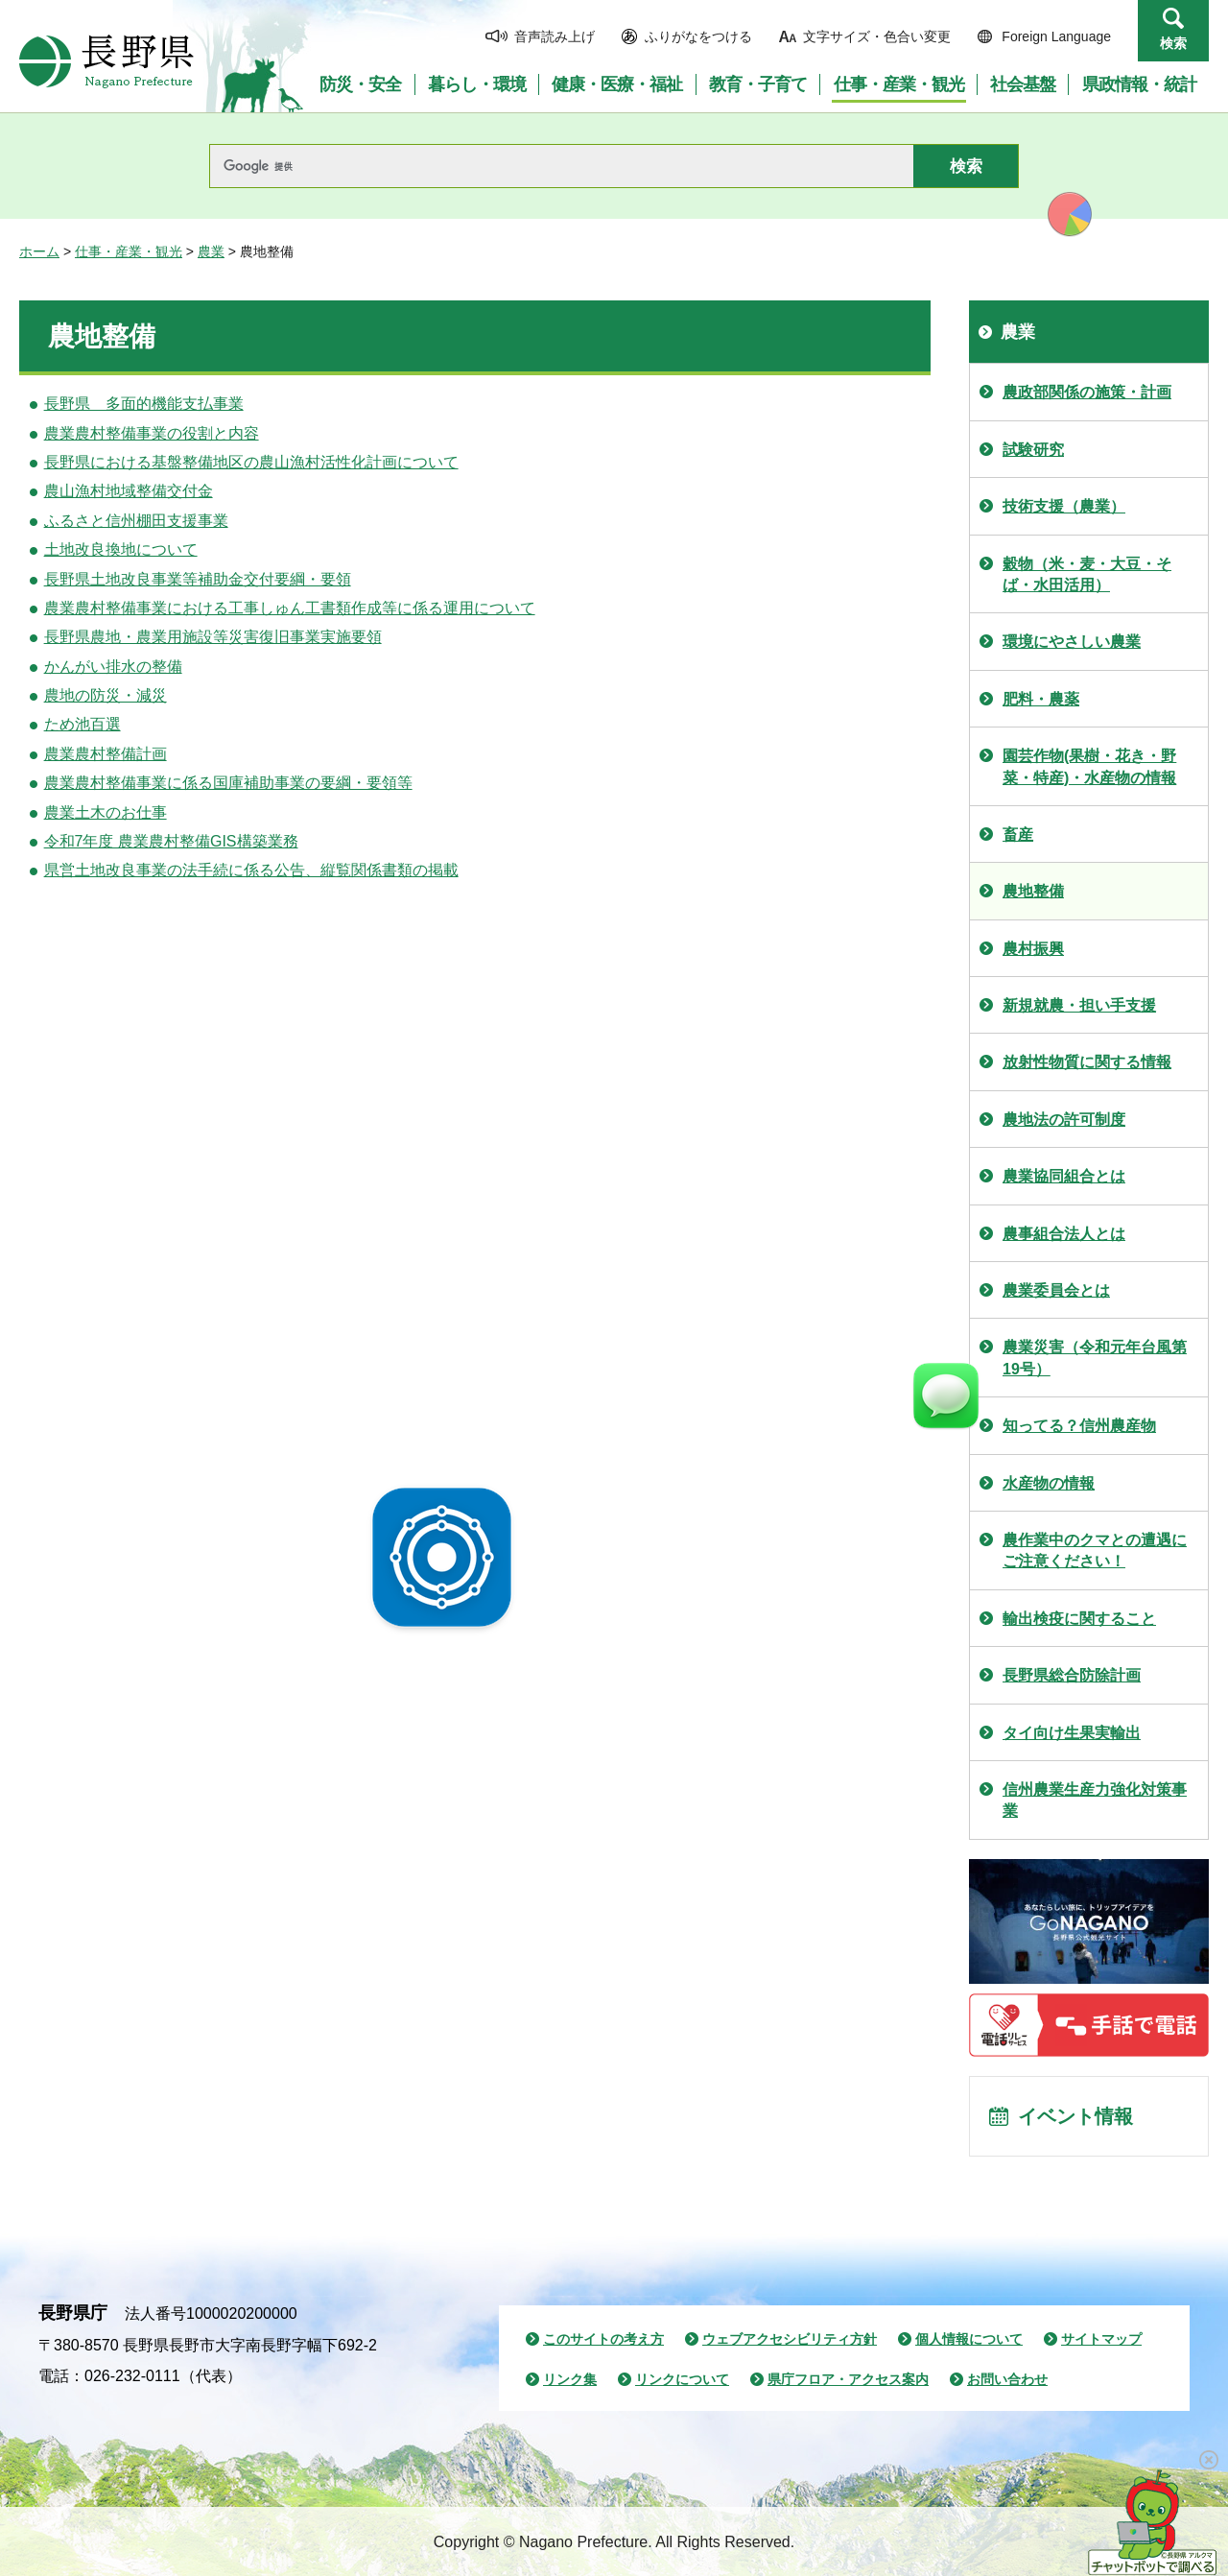 The width and height of the screenshot is (1228, 2576). What do you see at coordinates (946, 1395) in the screenshot?
I see `open the messages app` at bounding box center [946, 1395].